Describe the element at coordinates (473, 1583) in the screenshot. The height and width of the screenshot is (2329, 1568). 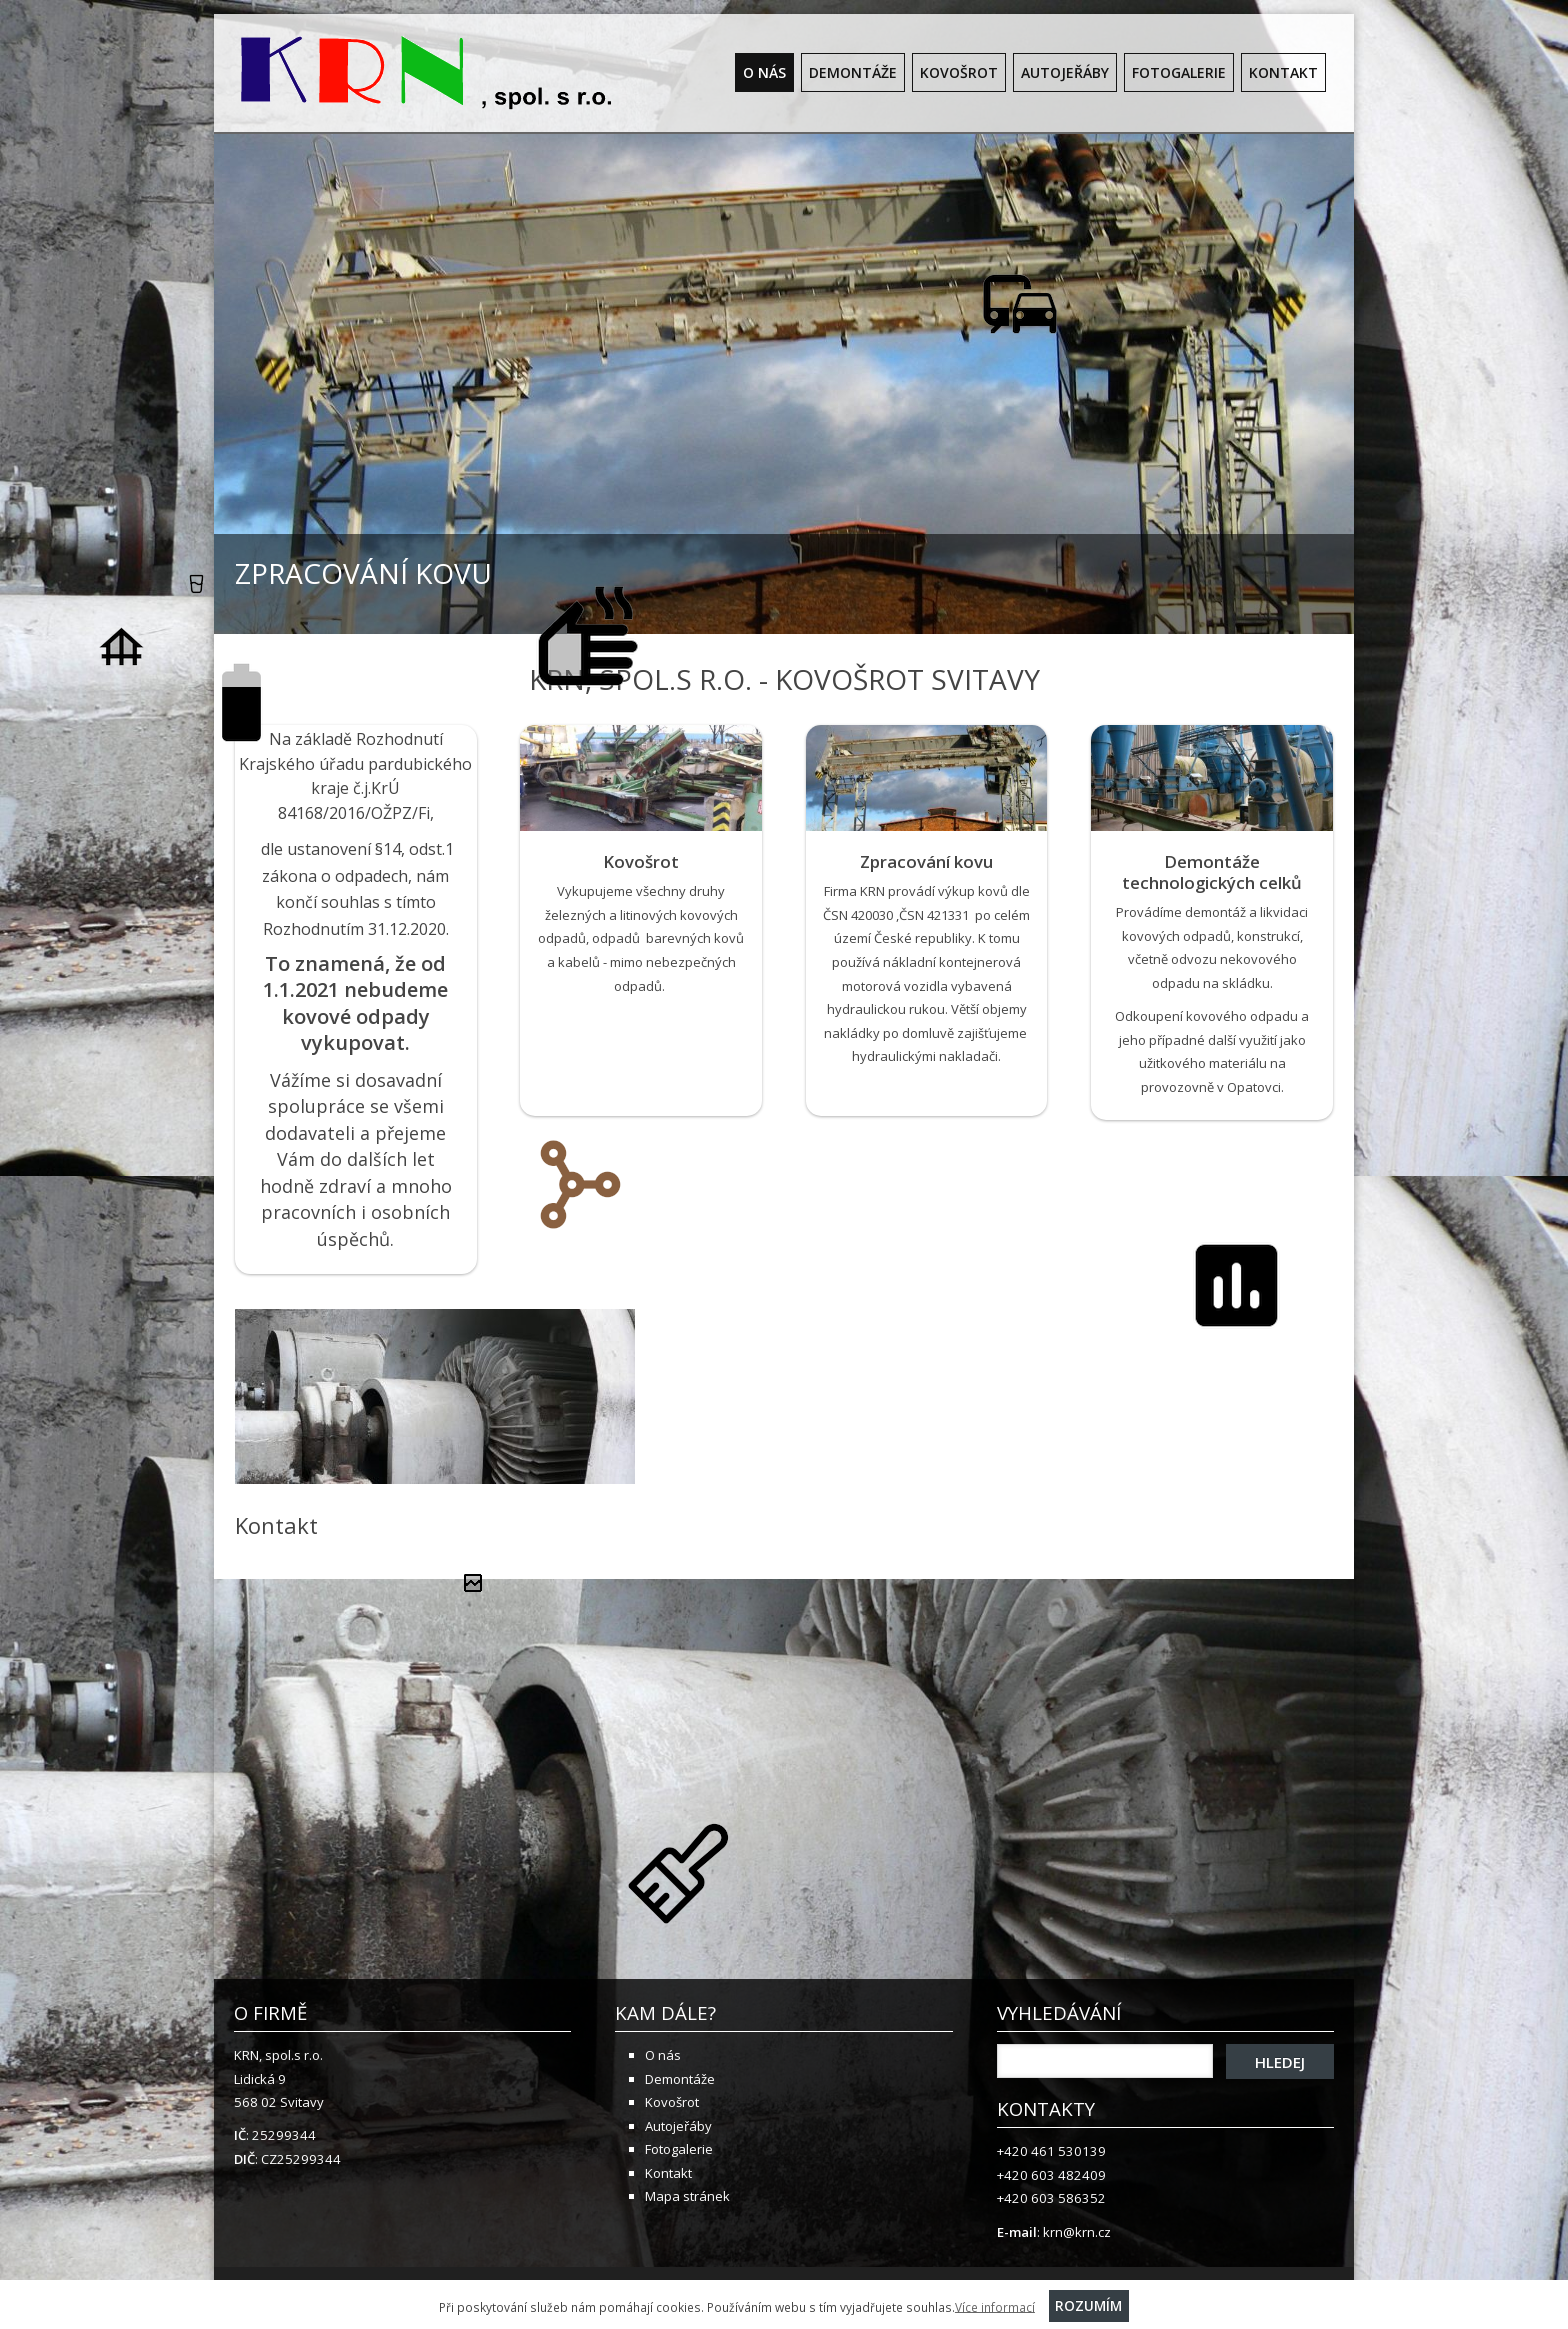
I see `indicates an image failed to load` at that location.